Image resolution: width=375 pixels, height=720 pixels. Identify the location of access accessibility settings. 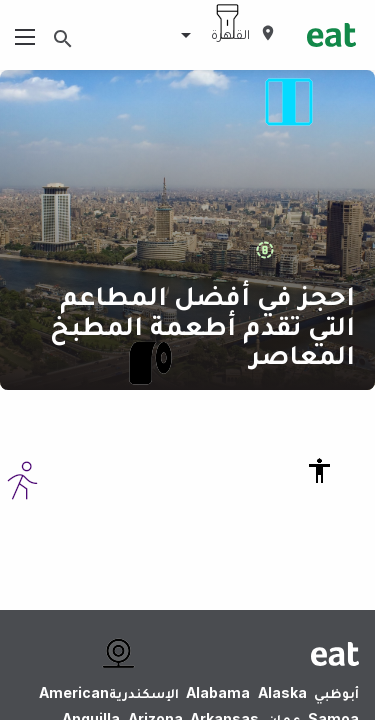
(319, 470).